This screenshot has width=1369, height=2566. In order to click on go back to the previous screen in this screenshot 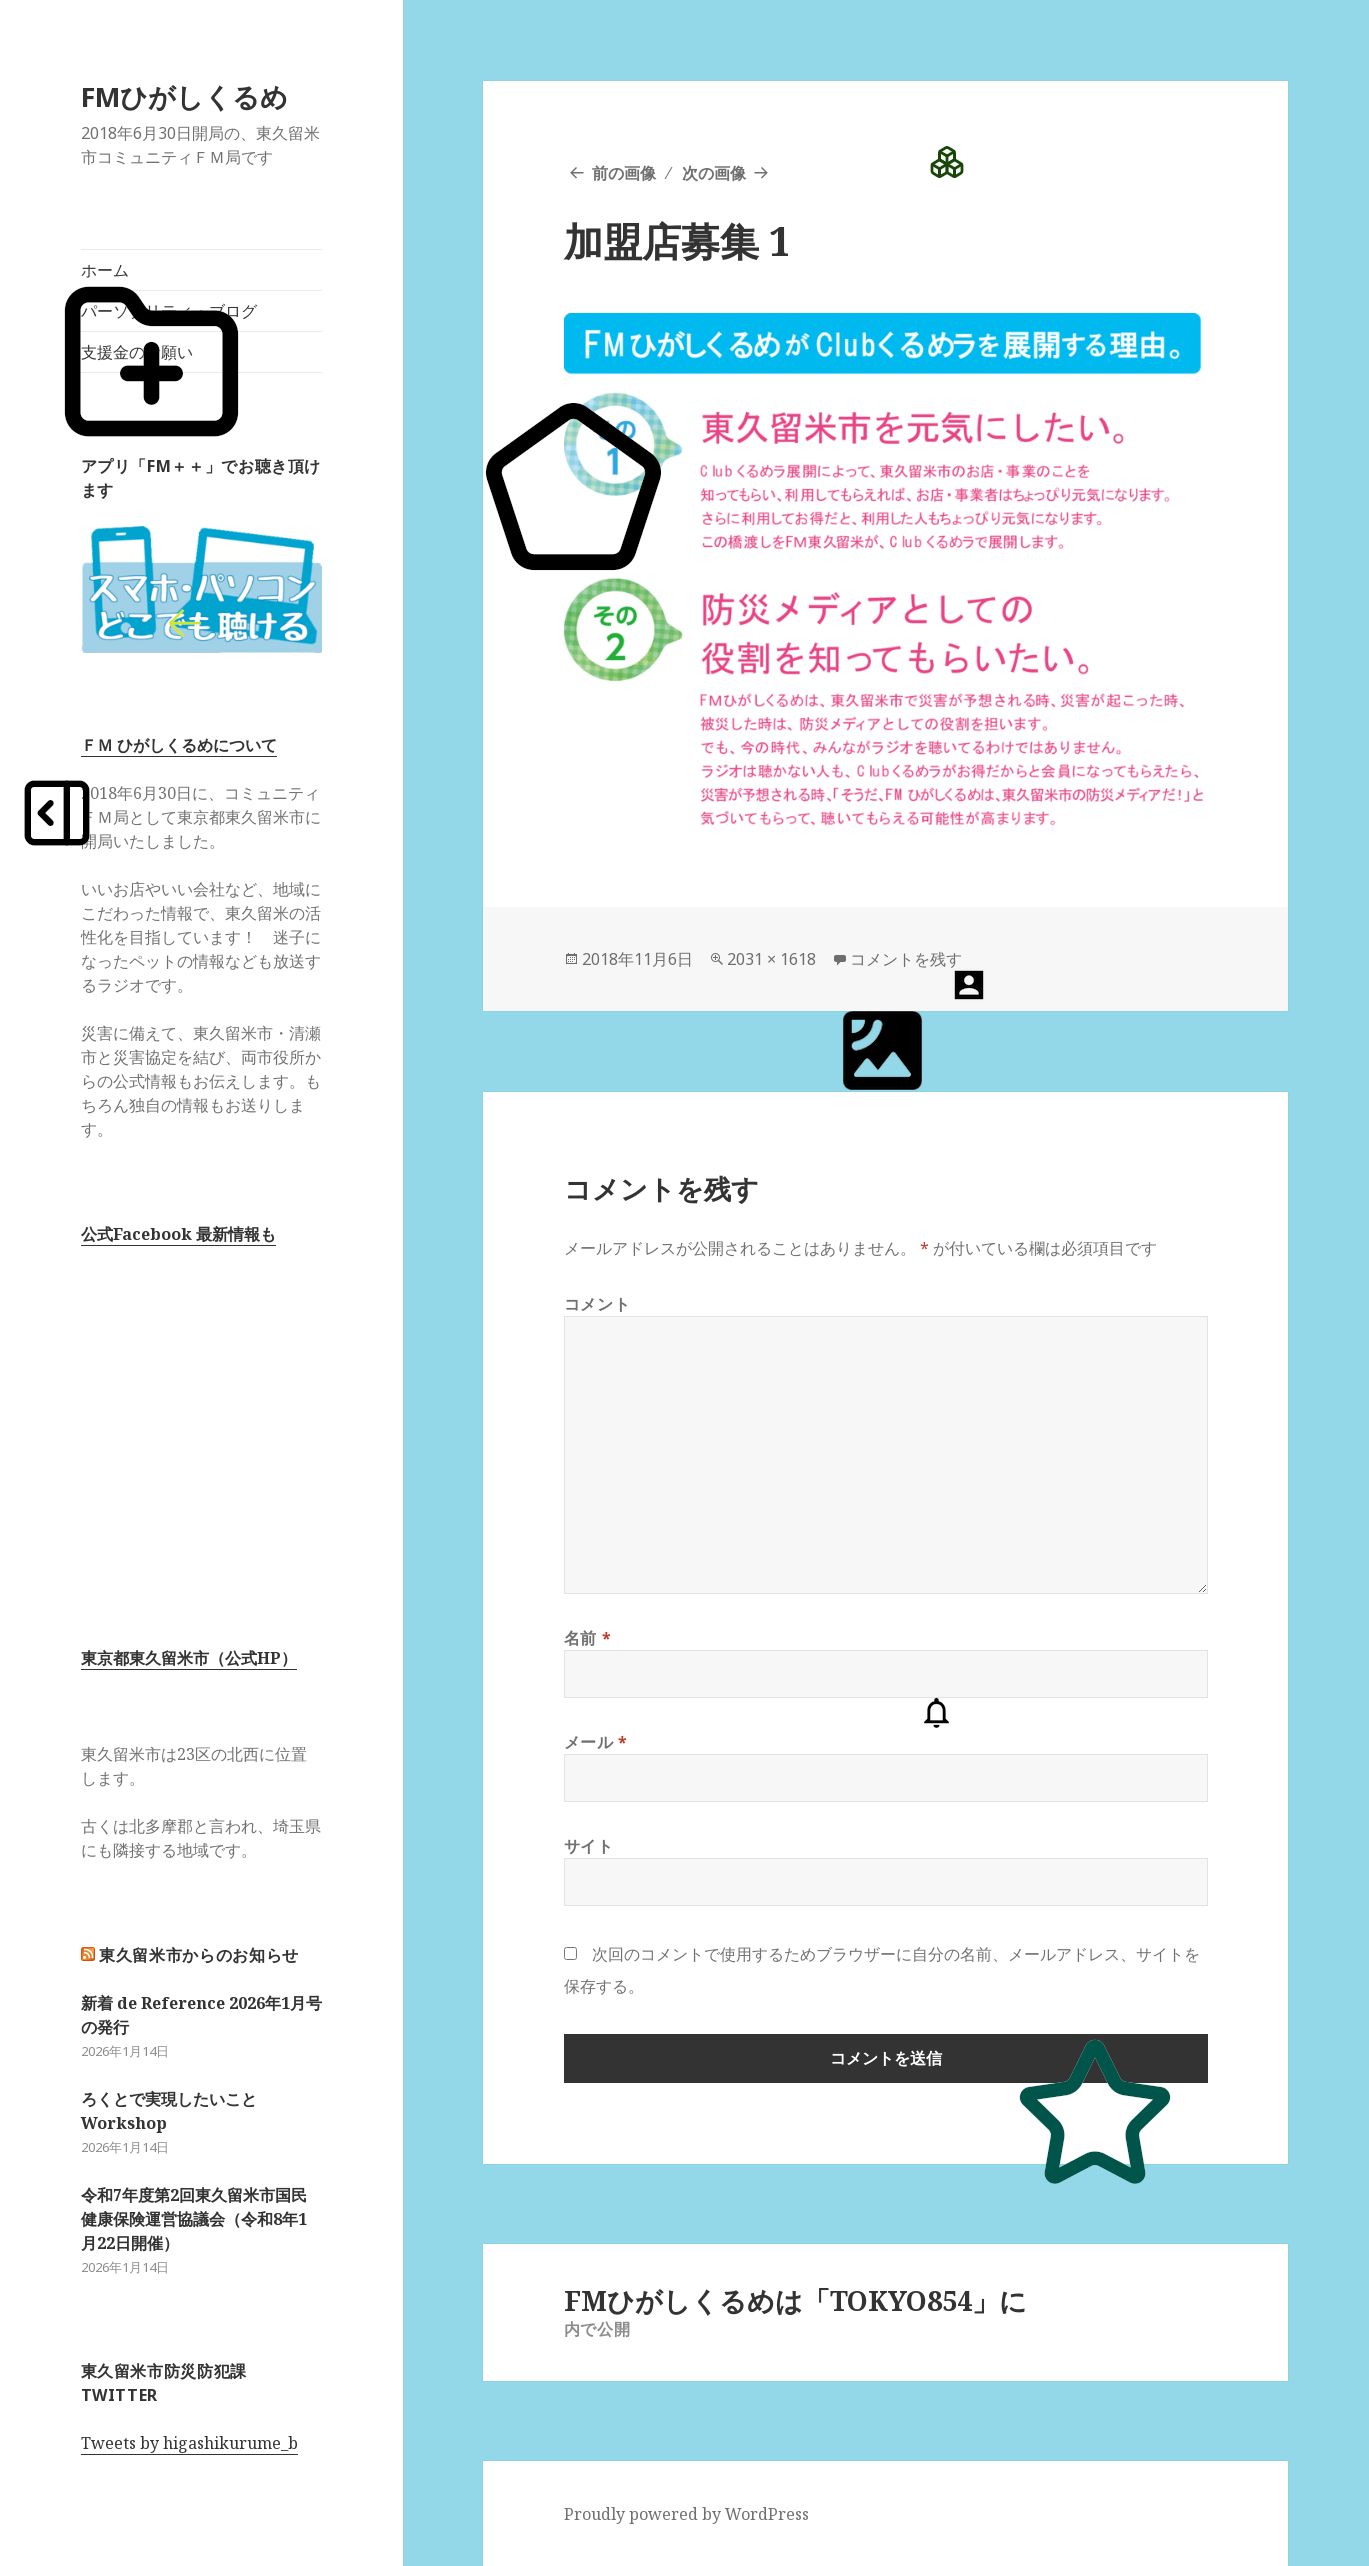, I will do `click(185, 622)`.